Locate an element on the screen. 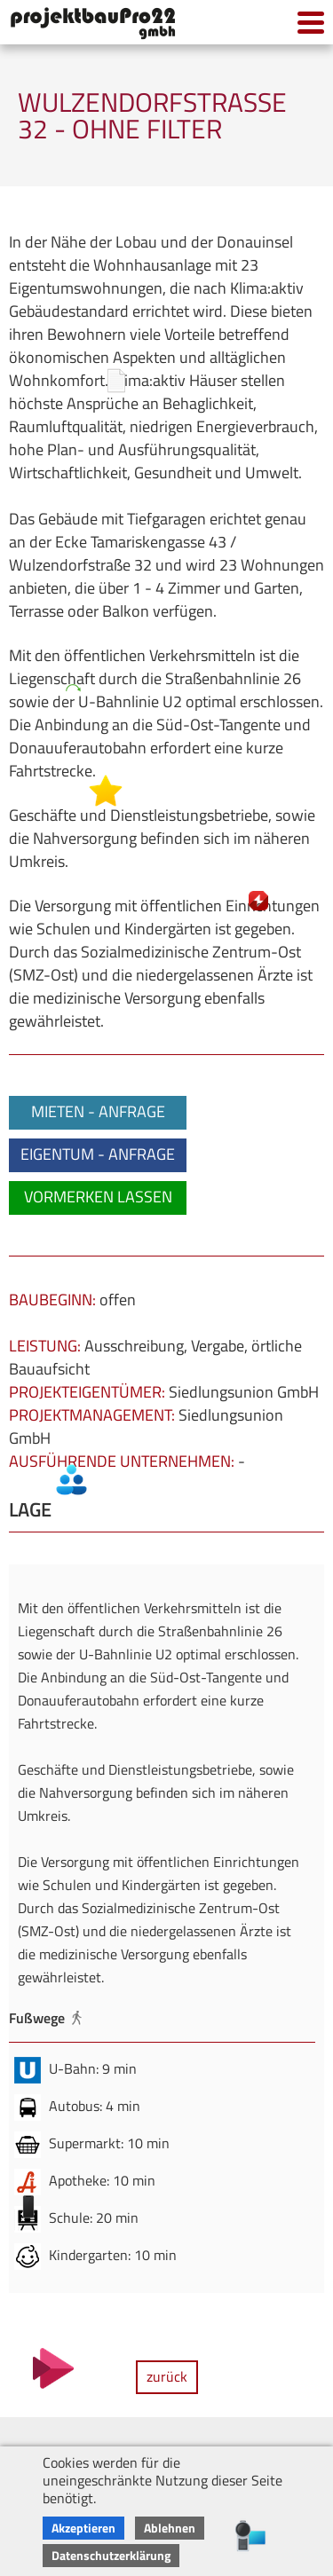 This screenshot has height=2576, width=333. launch chaos application is located at coordinates (258, 901).